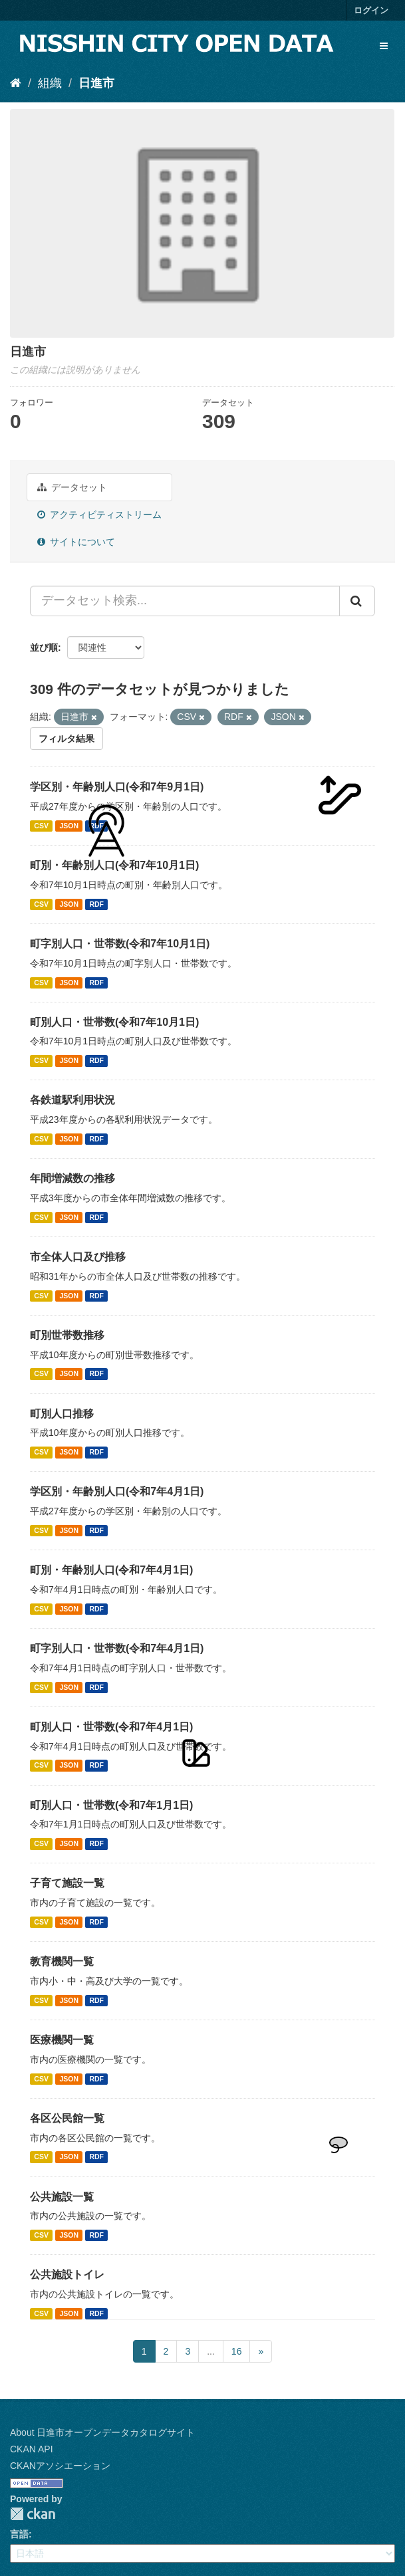 The image size is (405, 2576). Describe the element at coordinates (338, 2144) in the screenshot. I see `use lasso selection tool` at that location.